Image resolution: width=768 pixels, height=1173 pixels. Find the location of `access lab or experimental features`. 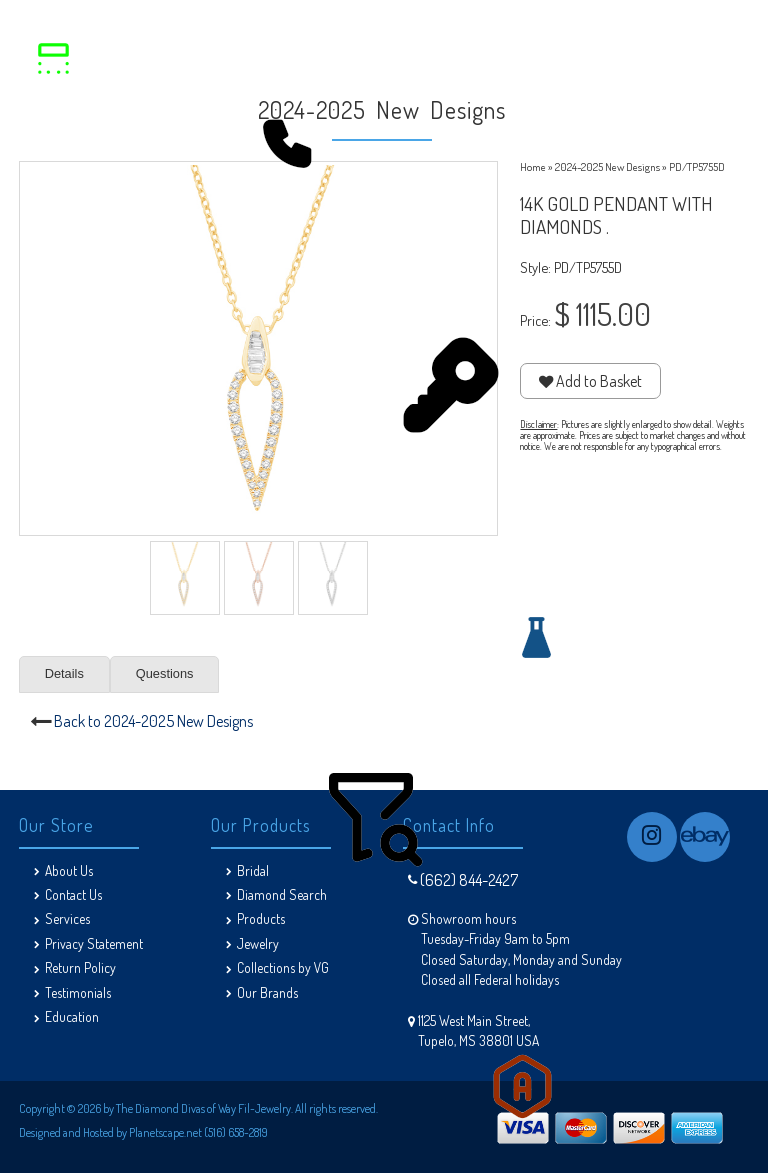

access lab or experimental features is located at coordinates (536, 637).